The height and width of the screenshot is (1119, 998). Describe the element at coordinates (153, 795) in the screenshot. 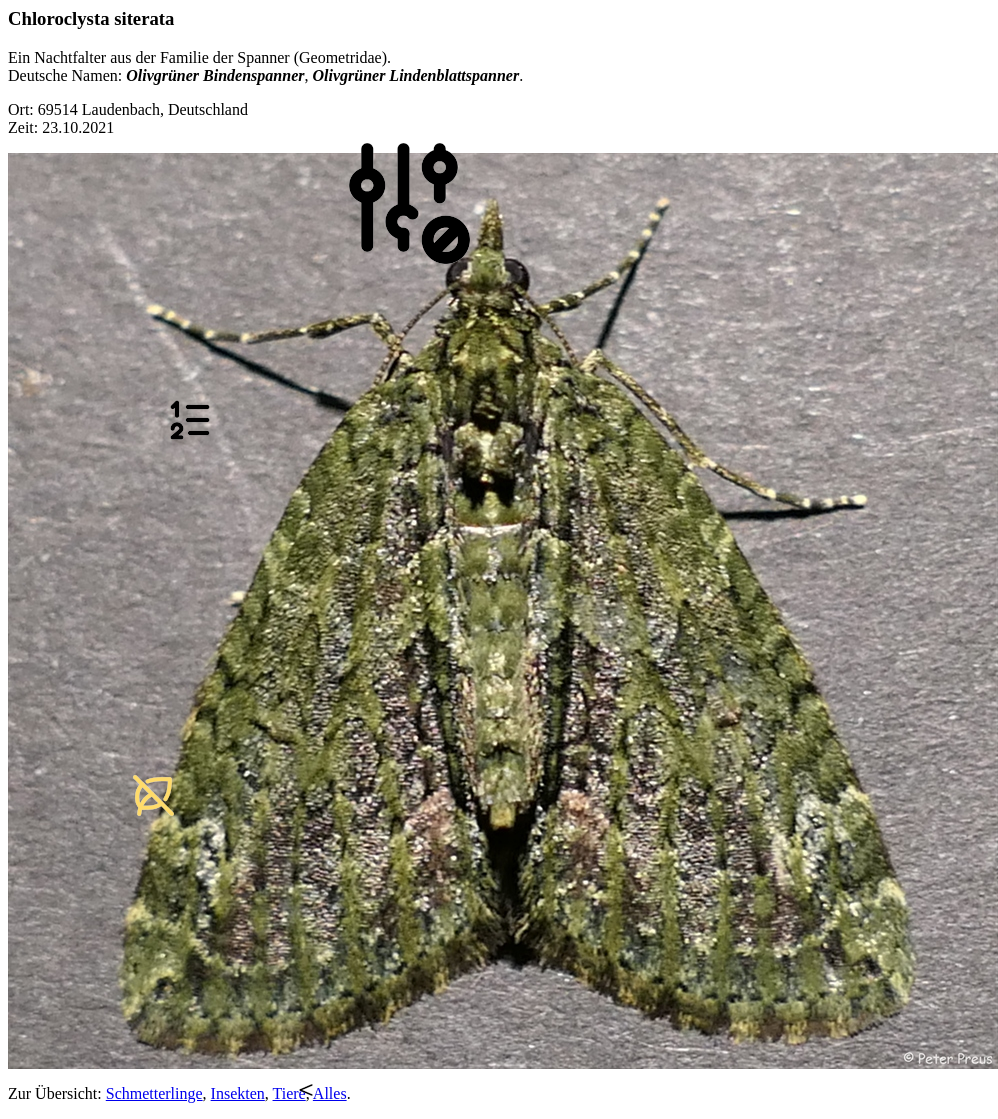

I see `disable eco mode or power saving` at that location.